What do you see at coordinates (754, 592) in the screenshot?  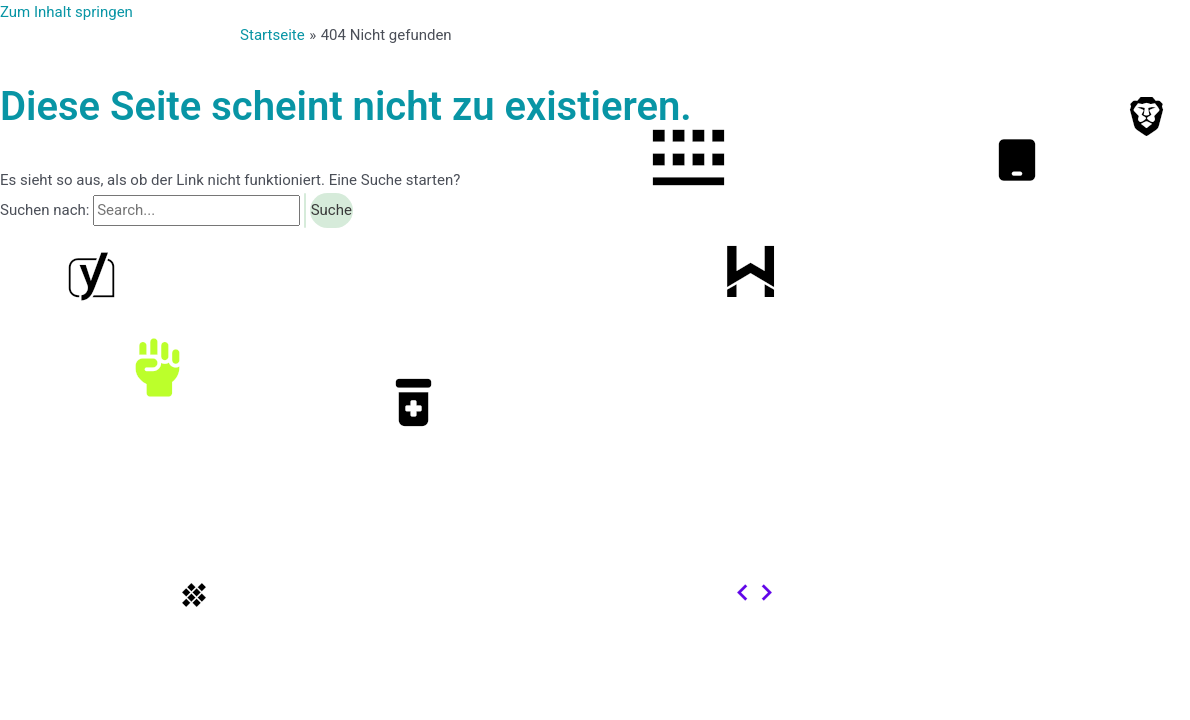 I see `view or edit source code` at bounding box center [754, 592].